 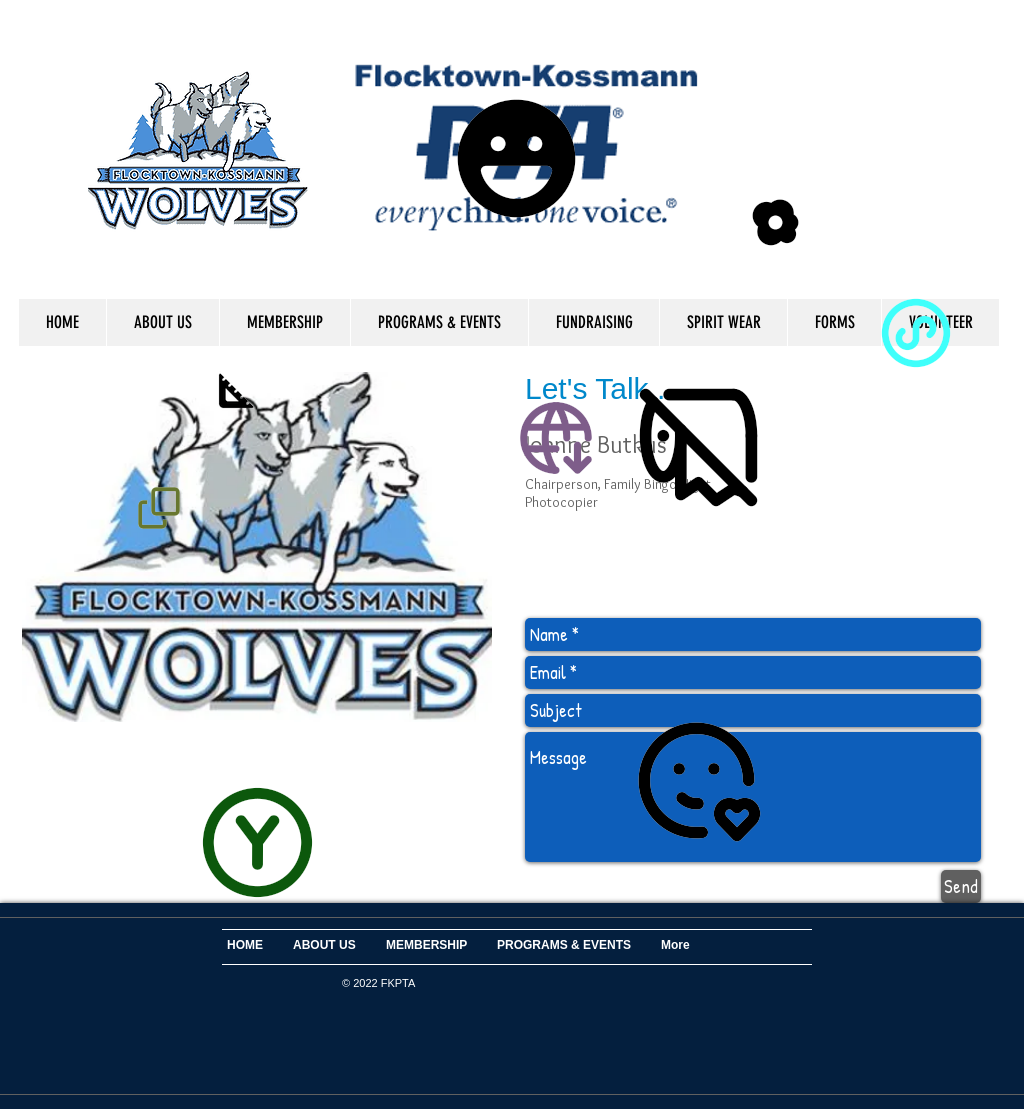 I want to click on open WeChat miniprogram, so click(x=916, y=333).